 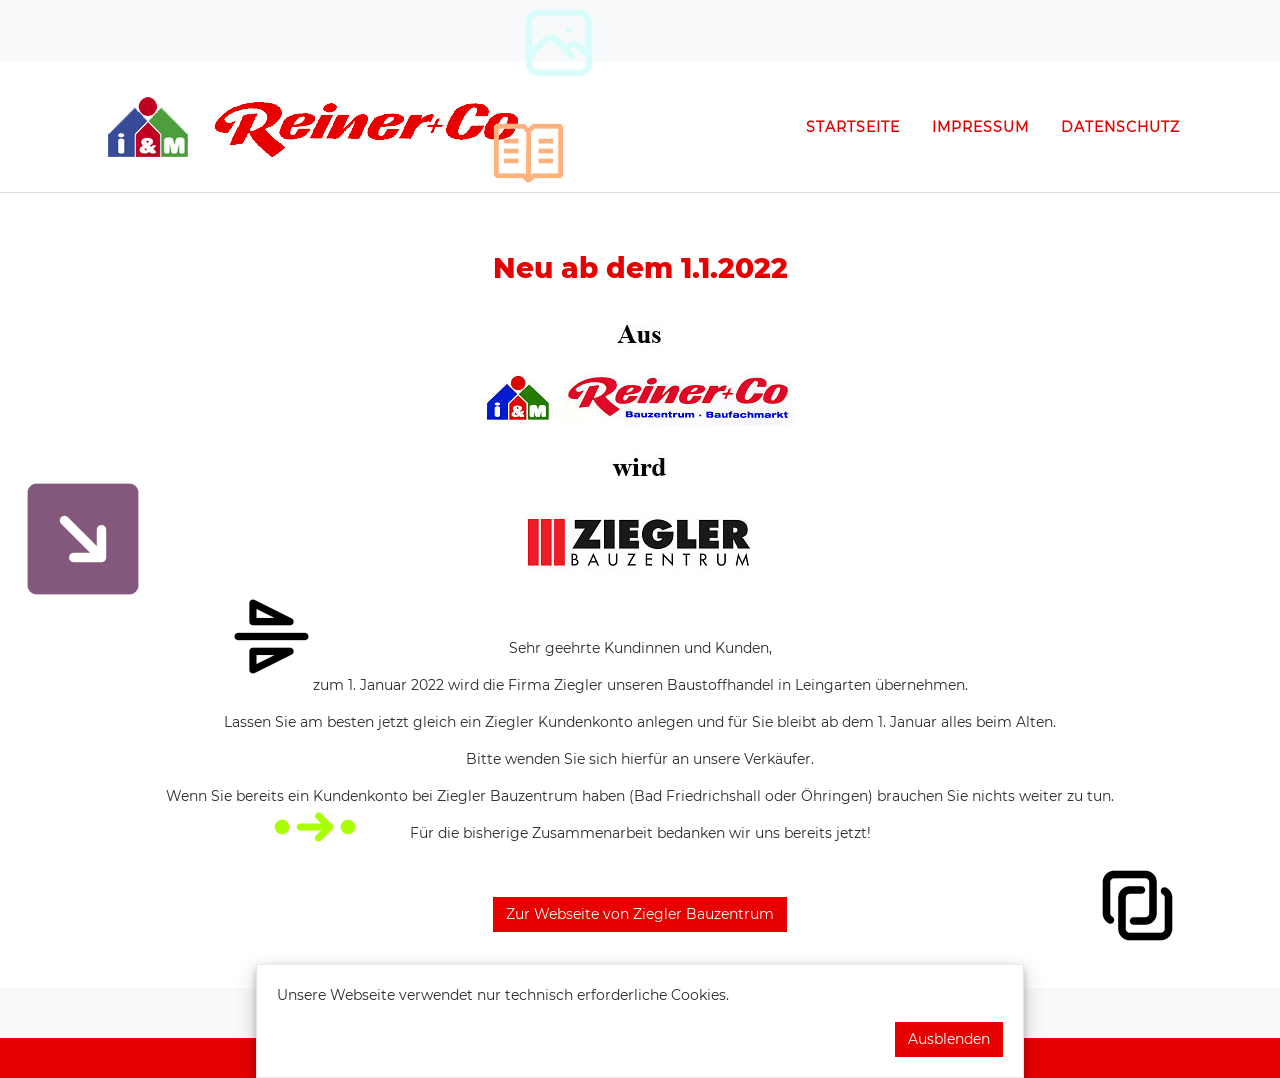 What do you see at coordinates (271, 636) in the screenshot?
I see `flip image horizontally` at bounding box center [271, 636].